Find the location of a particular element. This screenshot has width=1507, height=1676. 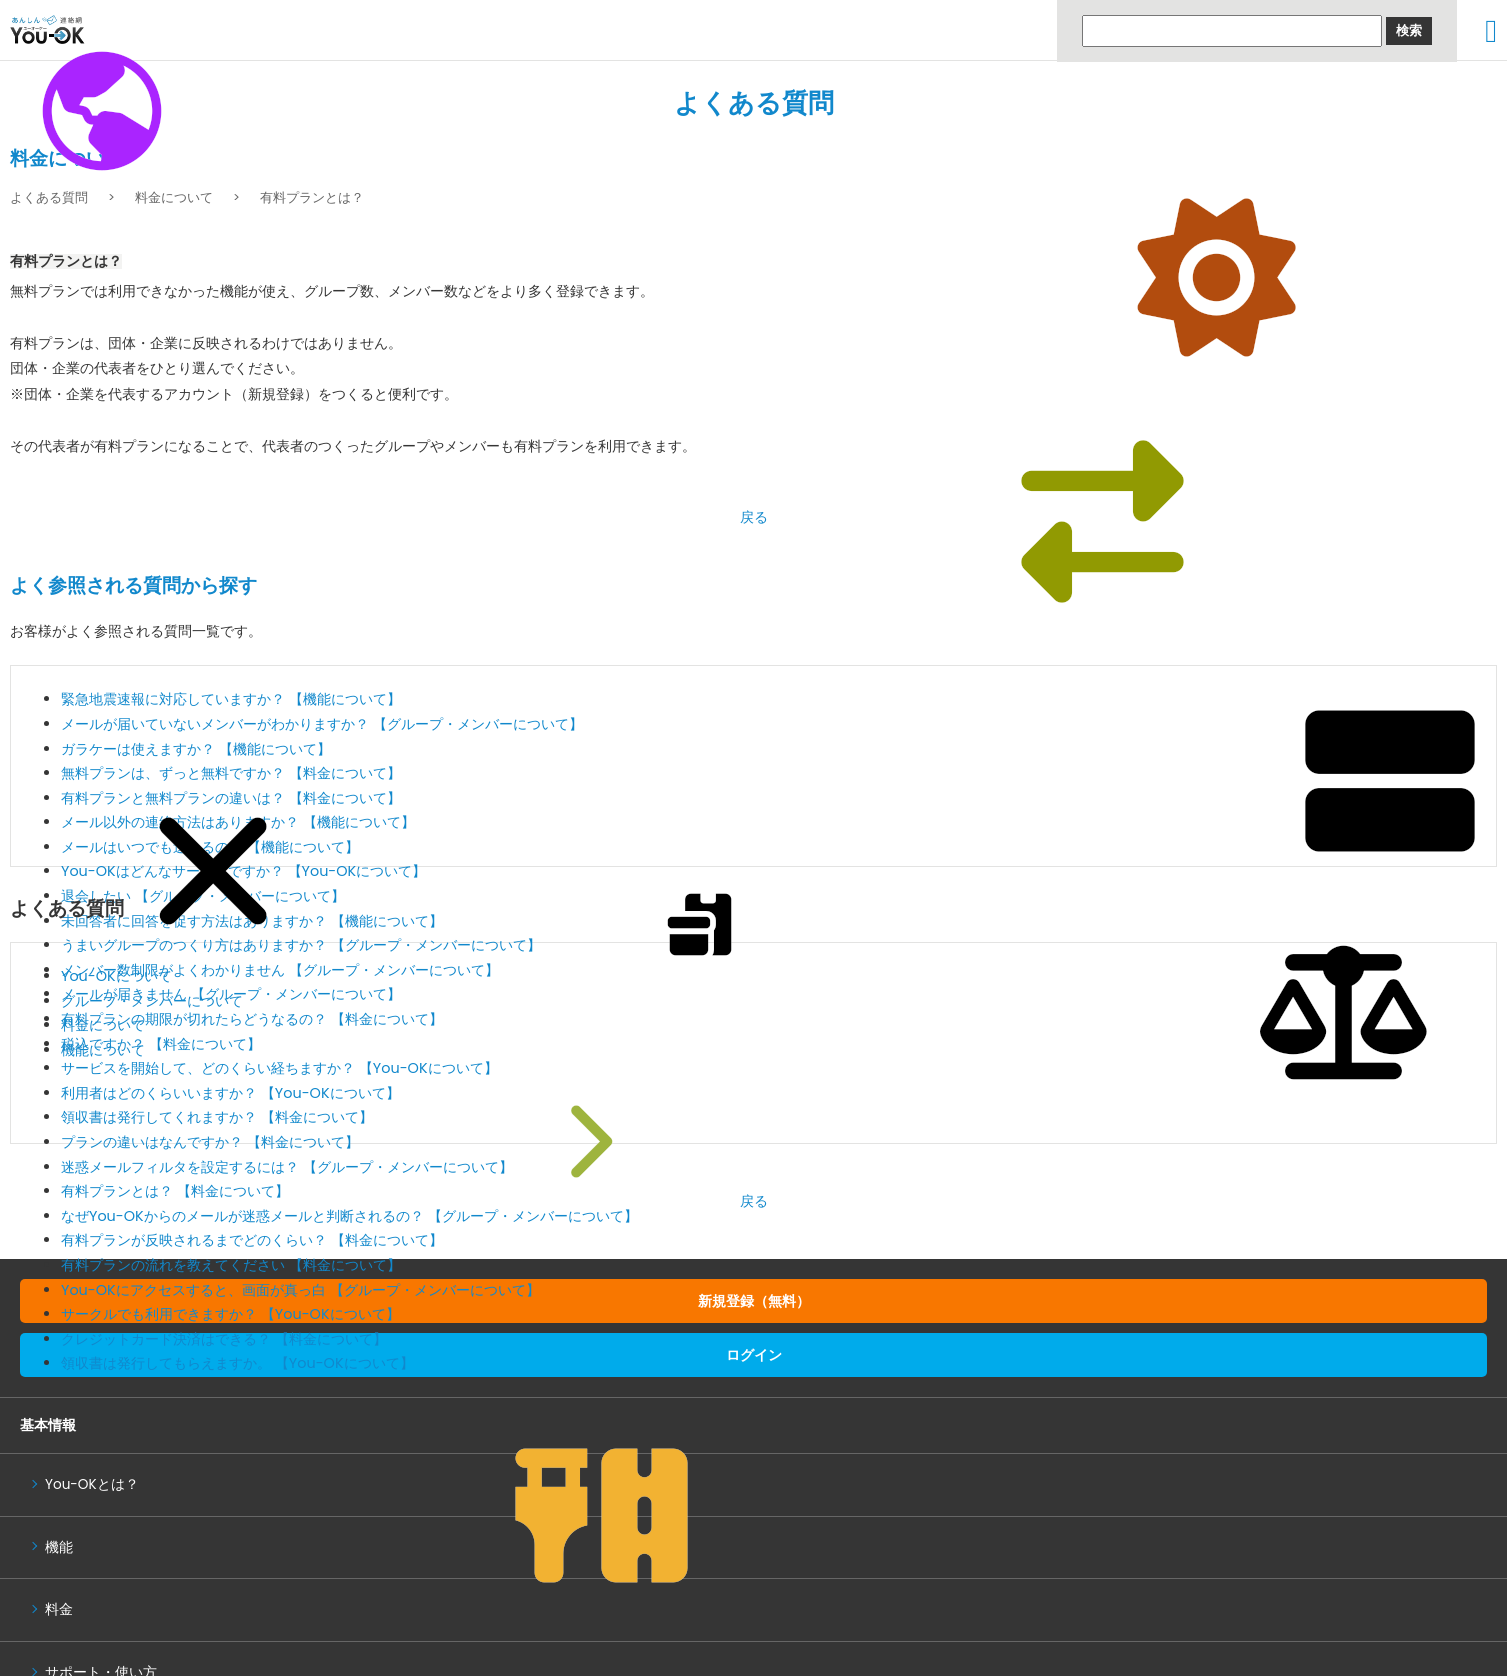

switch to row layout view is located at coordinates (1390, 781).